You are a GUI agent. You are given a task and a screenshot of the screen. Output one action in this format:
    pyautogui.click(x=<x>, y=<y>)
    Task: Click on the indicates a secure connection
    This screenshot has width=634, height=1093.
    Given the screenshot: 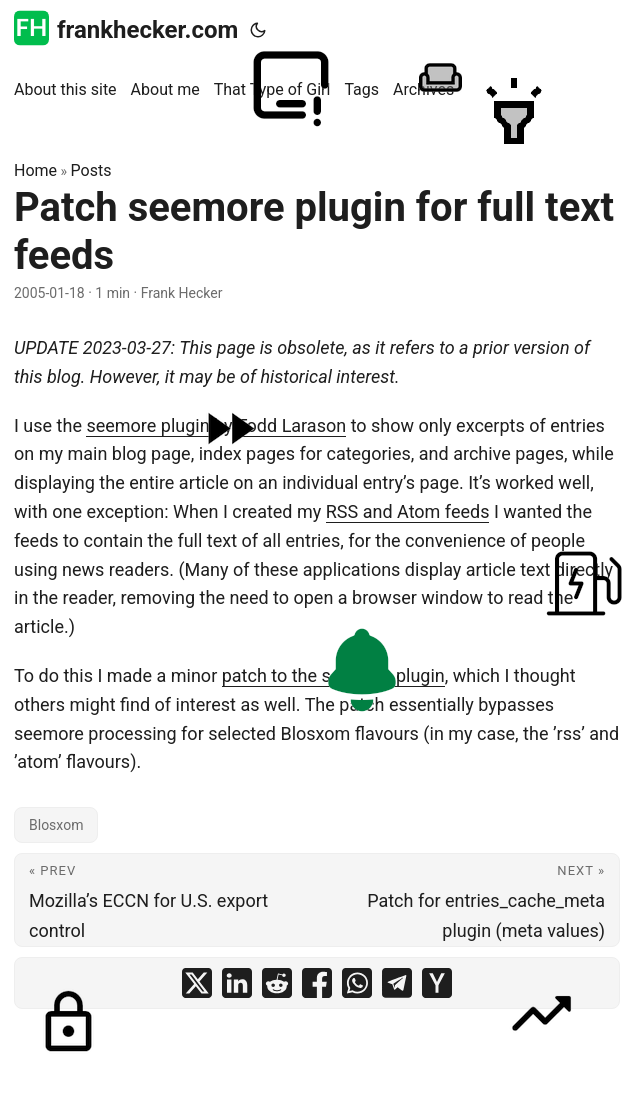 What is the action you would take?
    pyautogui.click(x=68, y=1022)
    